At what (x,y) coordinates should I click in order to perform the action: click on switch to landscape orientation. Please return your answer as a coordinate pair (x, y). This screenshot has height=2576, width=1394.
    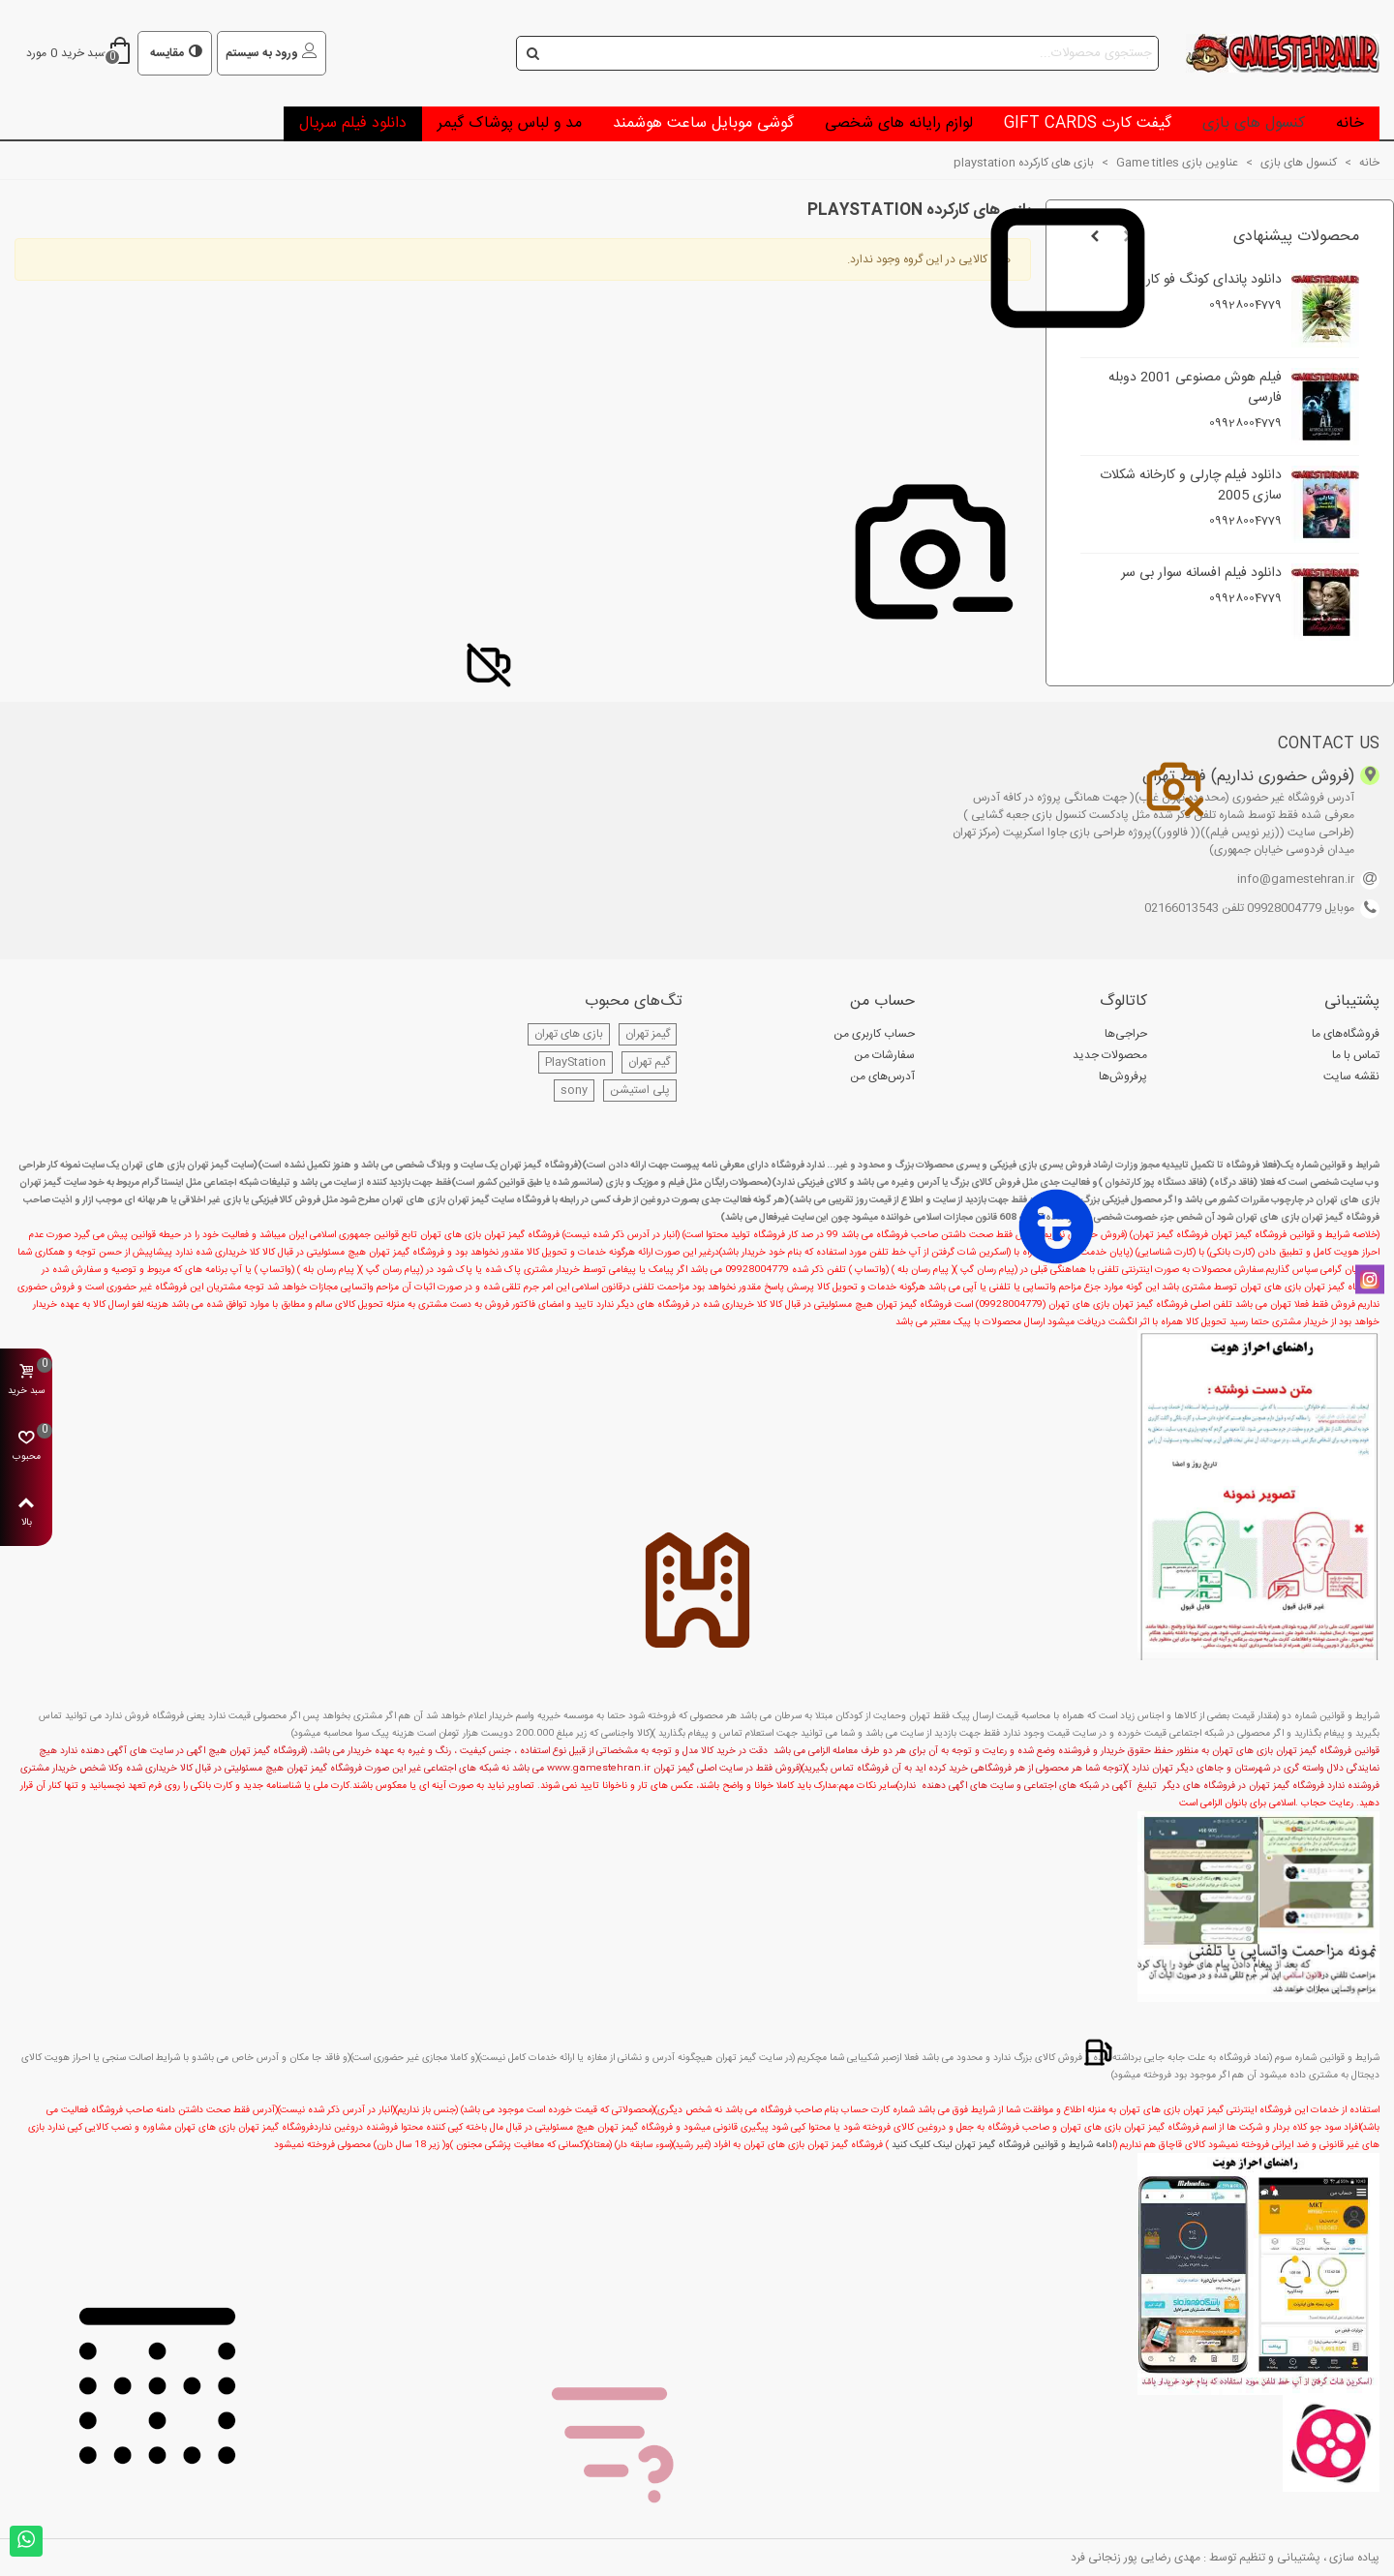
    Looking at the image, I should click on (1068, 268).